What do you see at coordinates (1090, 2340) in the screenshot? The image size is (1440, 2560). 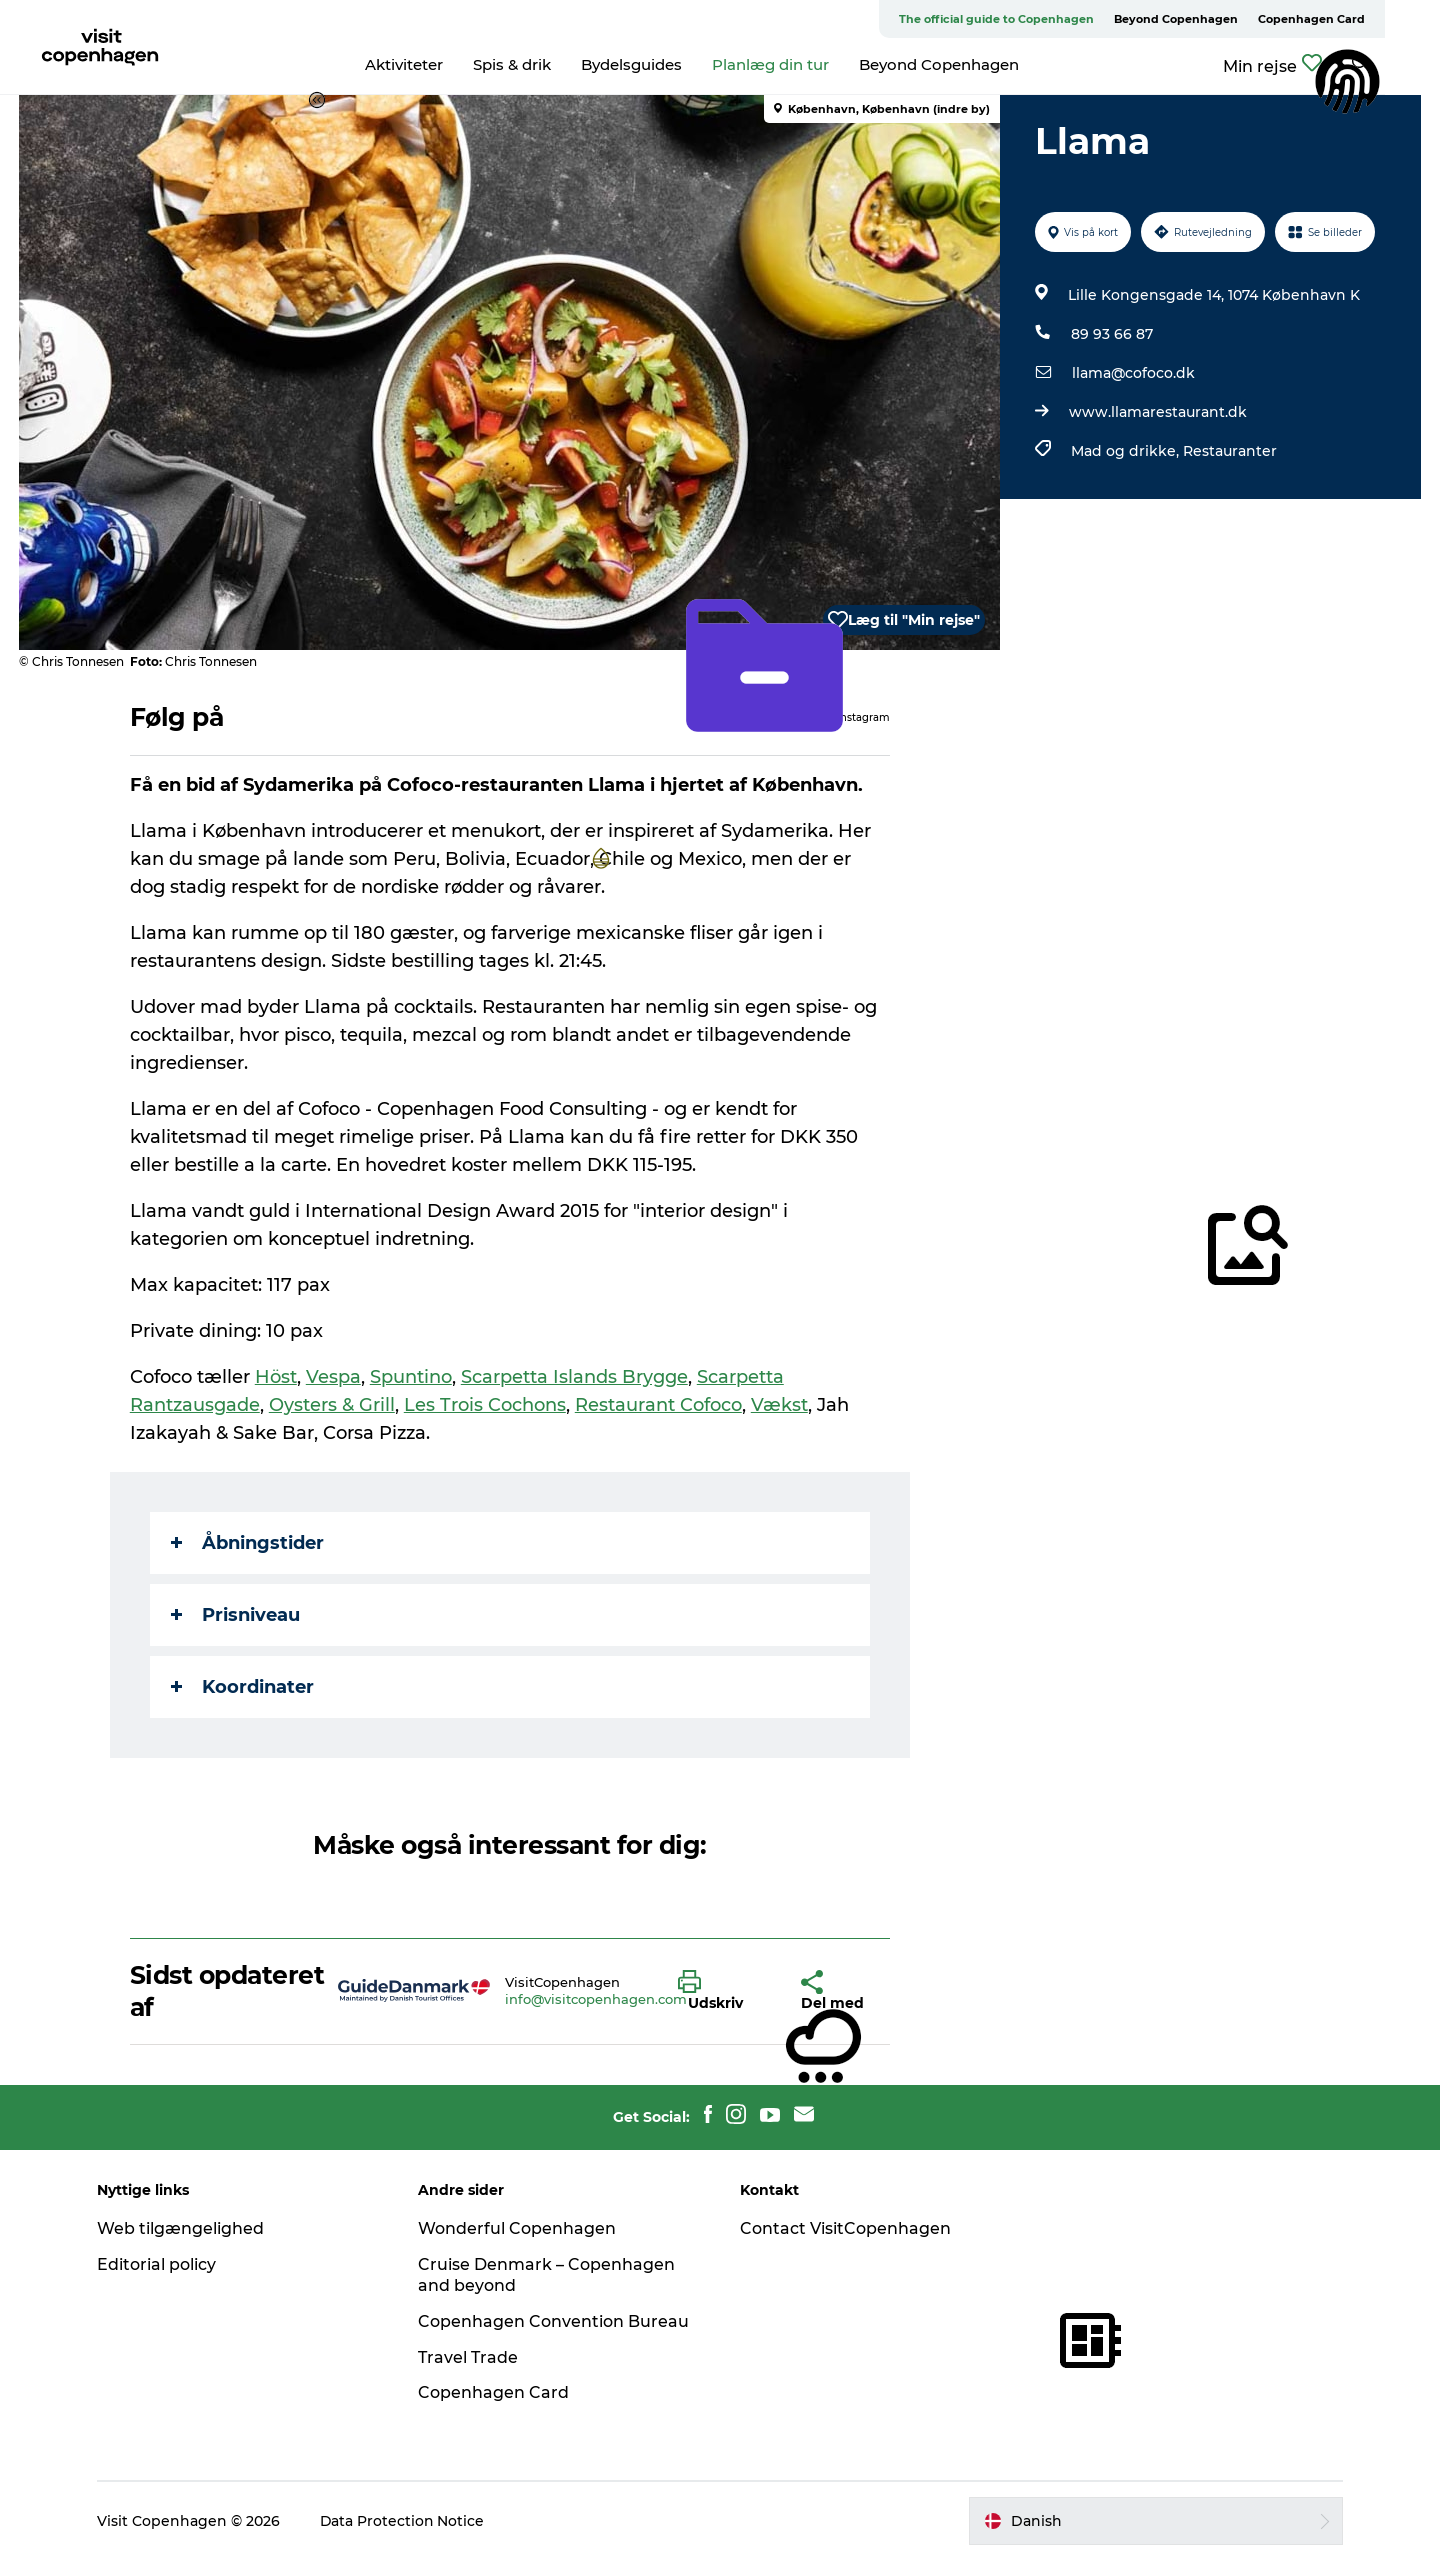 I see `access developer or hardware settings` at bounding box center [1090, 2340].